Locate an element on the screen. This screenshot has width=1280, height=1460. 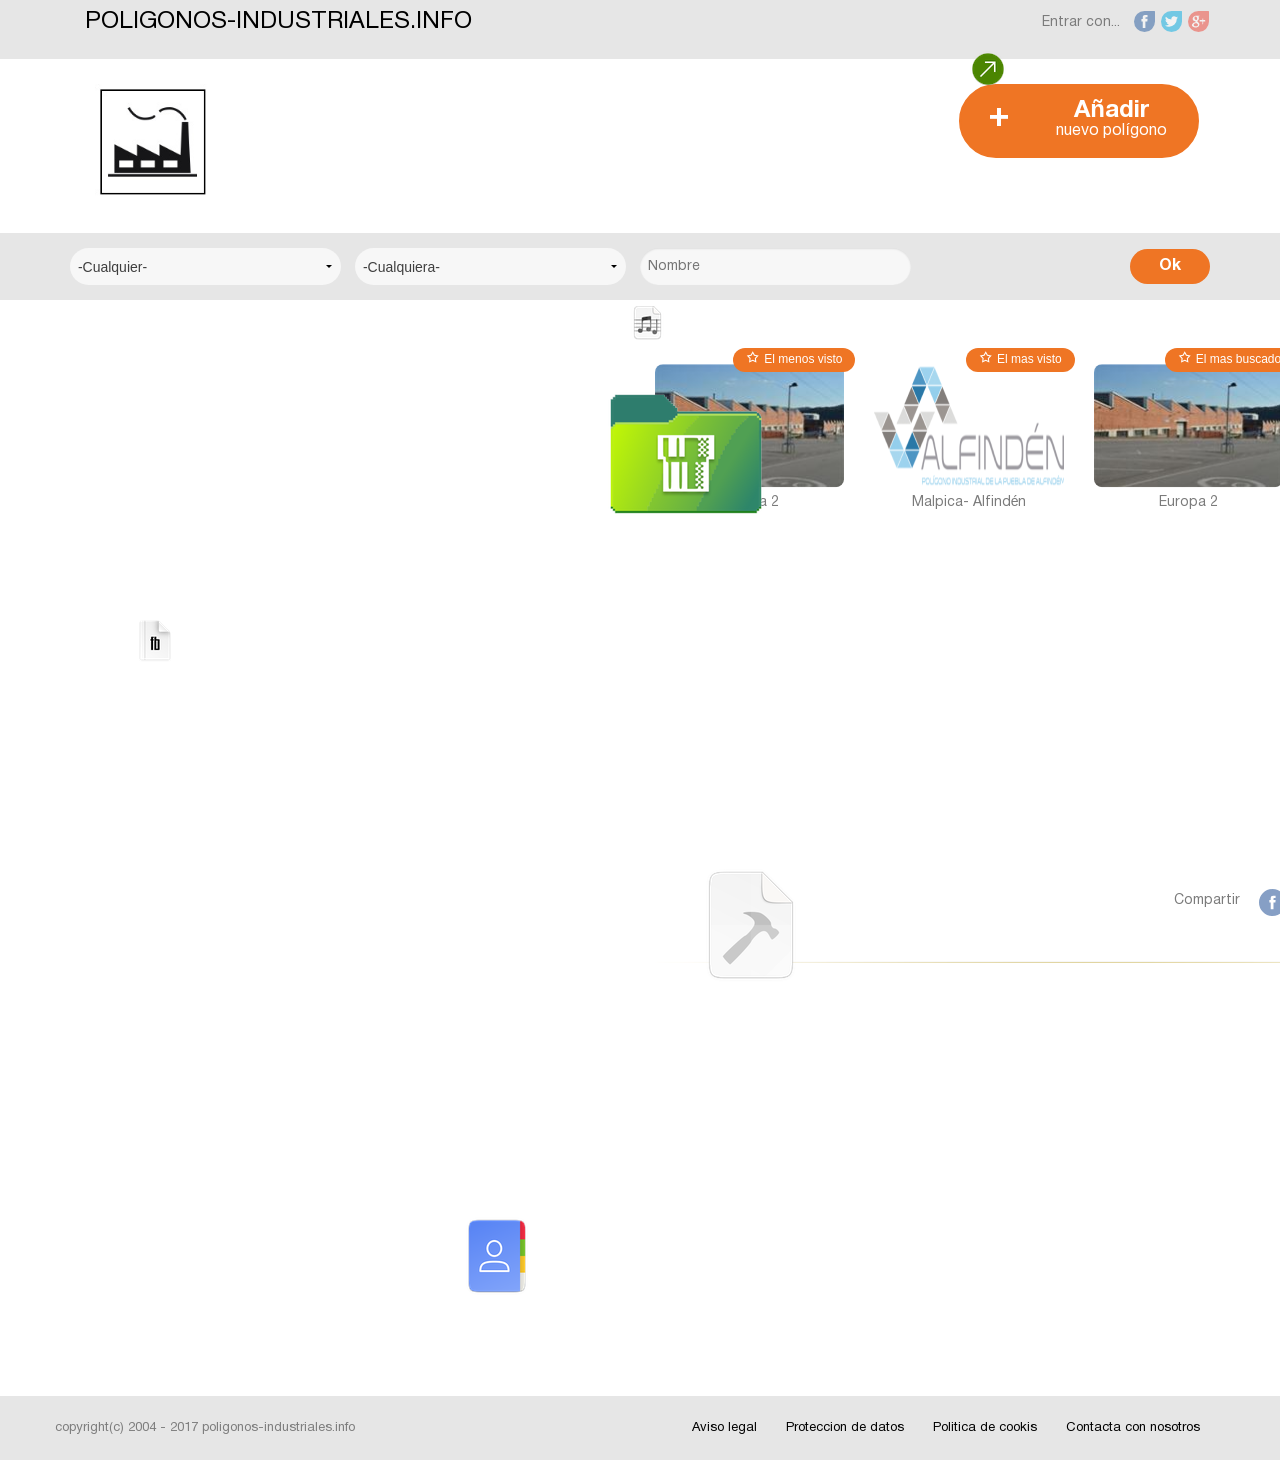
a fictionbook (.fb2) ebook file is located at coordinates (155, 641).